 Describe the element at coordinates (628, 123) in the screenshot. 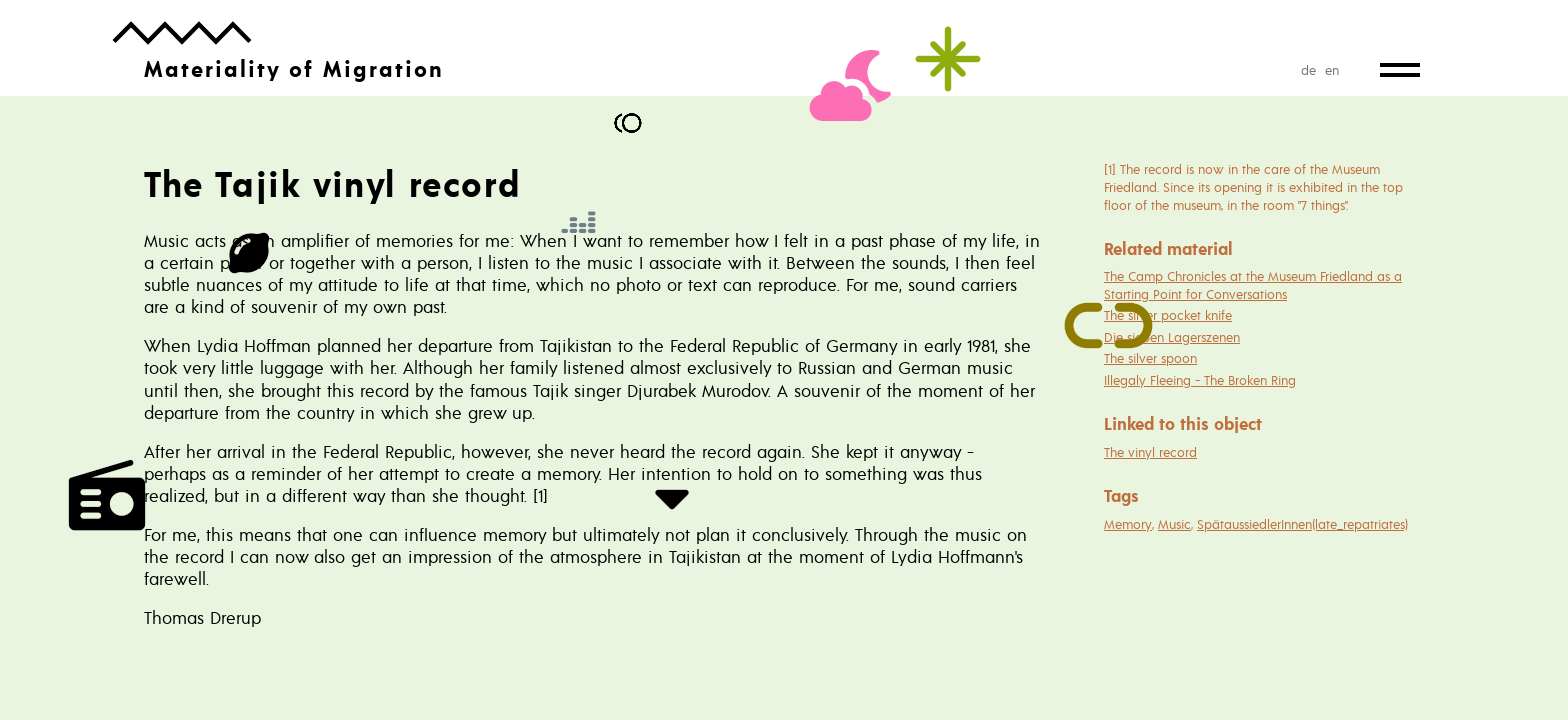

I see `view toll or payment information` at that location.